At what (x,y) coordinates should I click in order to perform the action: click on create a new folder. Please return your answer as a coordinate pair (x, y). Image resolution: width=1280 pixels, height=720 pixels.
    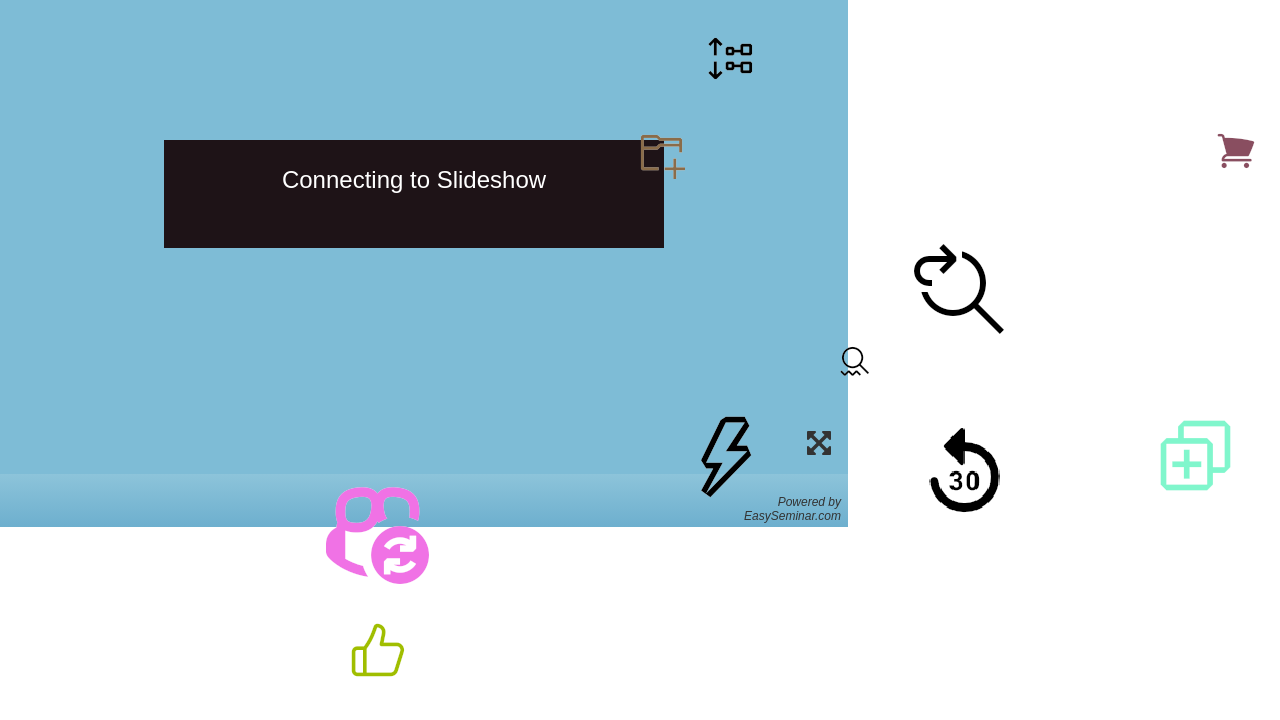
    Looking at the image, I should click on (661, 155).